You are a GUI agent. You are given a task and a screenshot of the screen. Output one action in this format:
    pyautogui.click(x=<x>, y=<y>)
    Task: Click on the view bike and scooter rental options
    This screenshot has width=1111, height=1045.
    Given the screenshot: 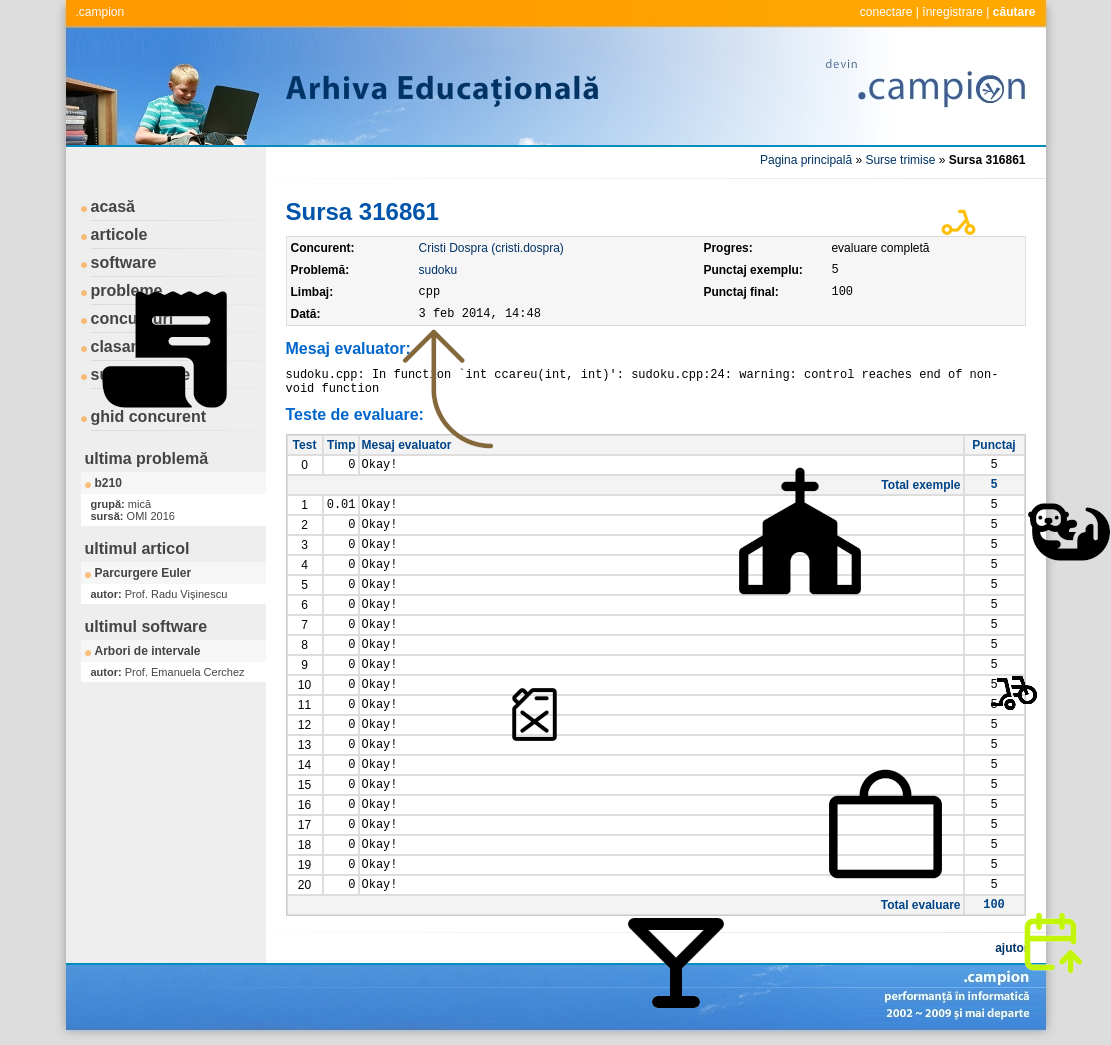 What is the action you would take?
    pyautogui.click(x=1014, y=693)
    